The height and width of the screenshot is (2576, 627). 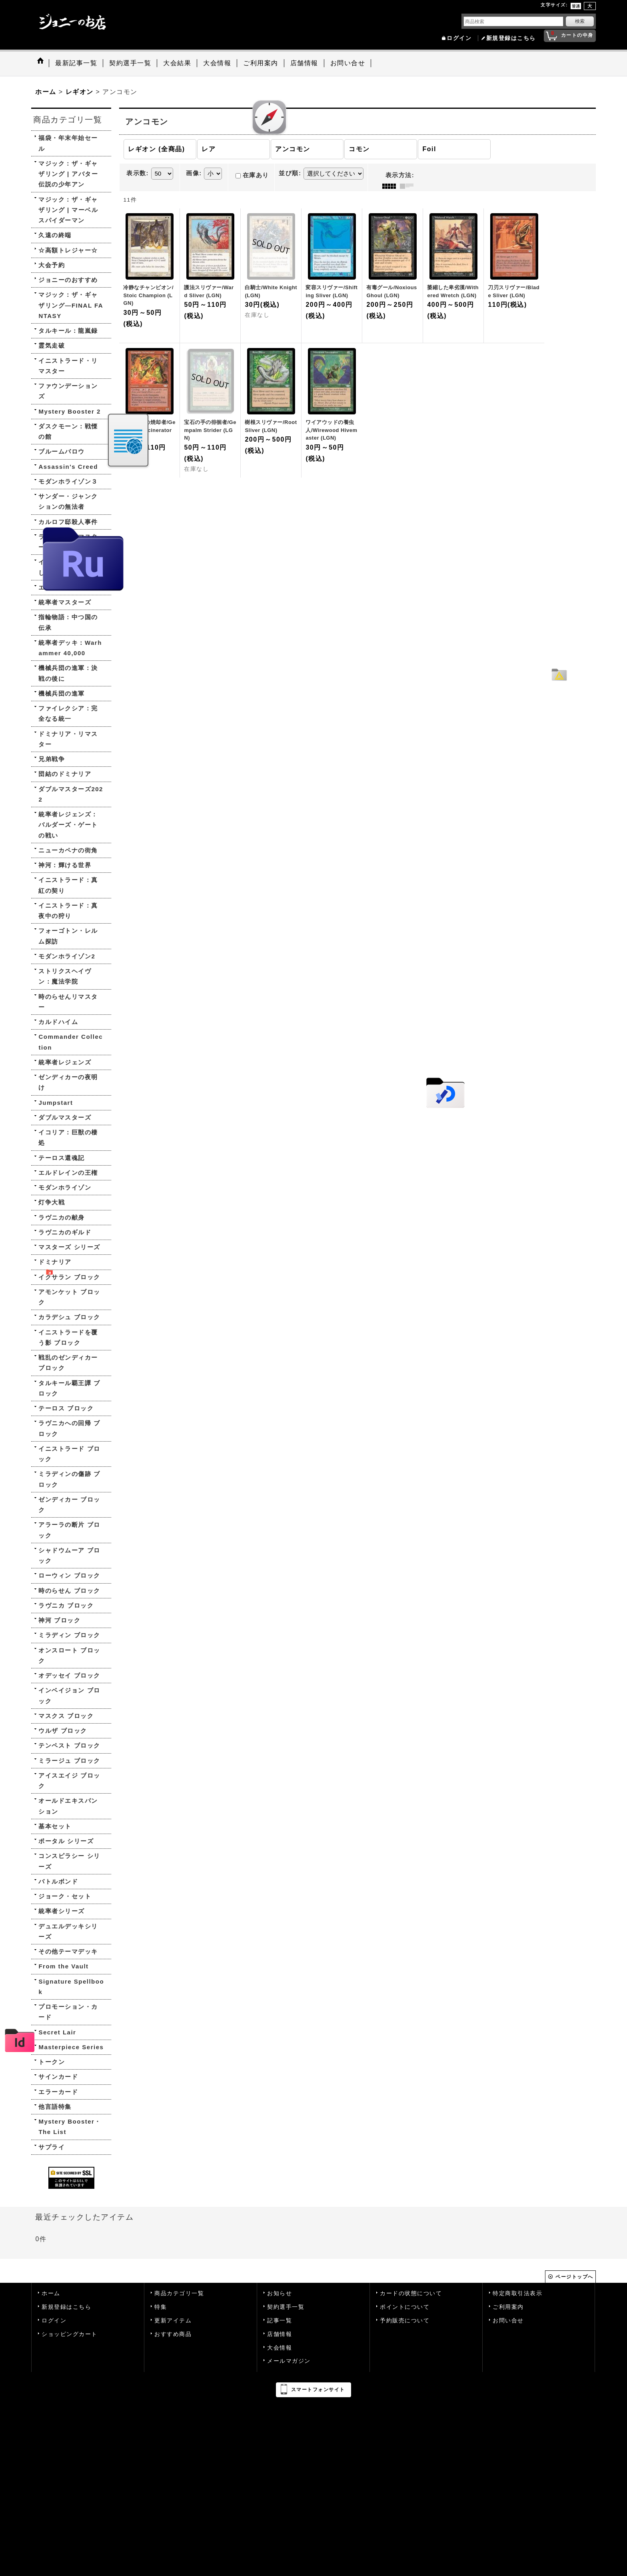 What do you see at coordinates (20, 2041) in the screenshot?
I see `folder containing adobe indesign project files` at bounding box center [20, 2041].